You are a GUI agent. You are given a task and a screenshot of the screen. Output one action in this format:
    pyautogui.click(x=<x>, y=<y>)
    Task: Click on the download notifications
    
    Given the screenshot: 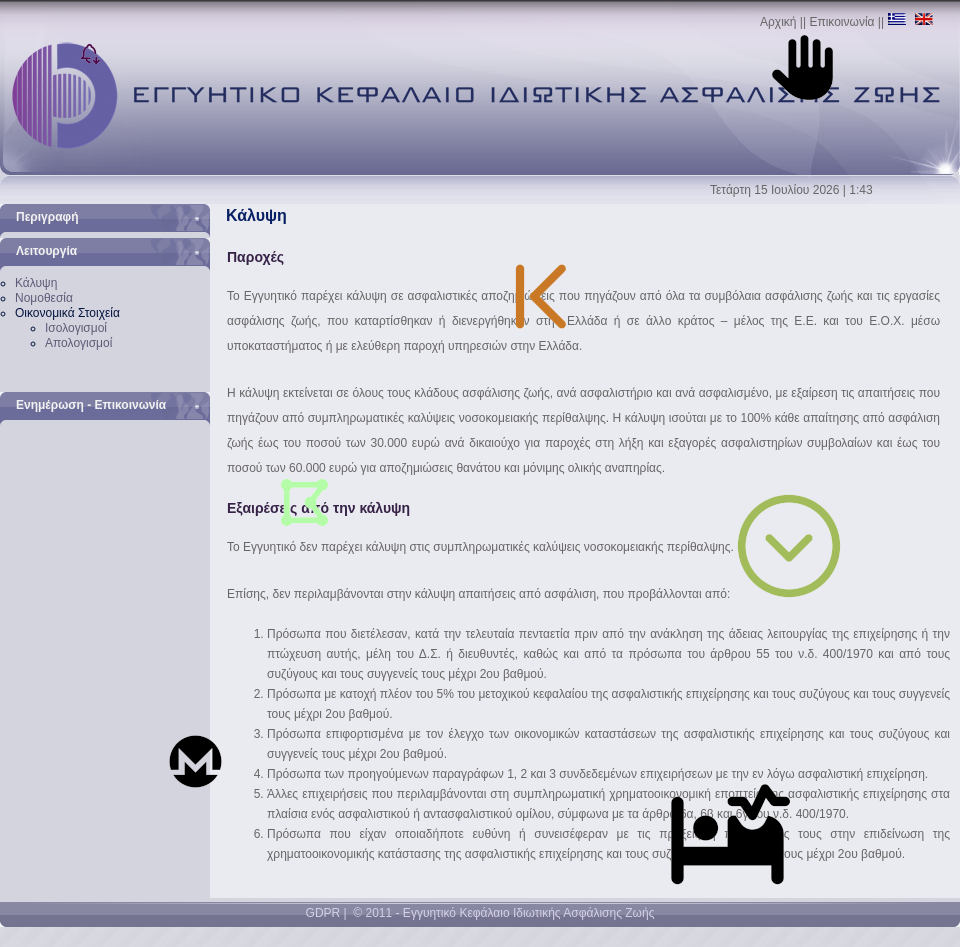 What is the action you would take?
    pyautogui.click(x=89, y=53)
    